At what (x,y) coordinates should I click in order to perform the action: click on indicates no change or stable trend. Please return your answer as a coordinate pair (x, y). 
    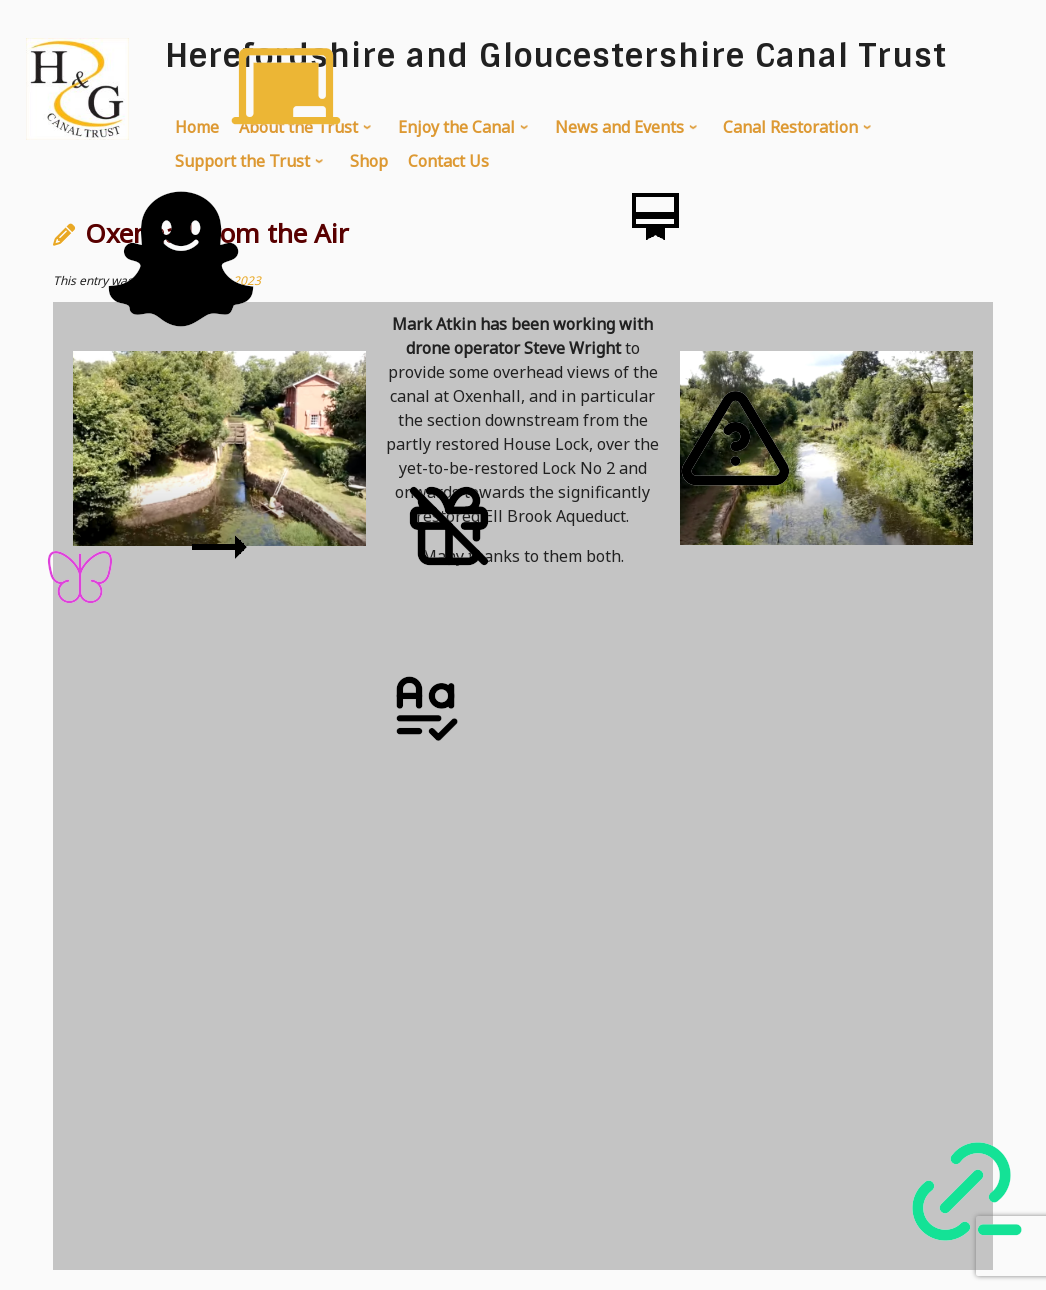
    Looking at the image, I should click on (218, 547).